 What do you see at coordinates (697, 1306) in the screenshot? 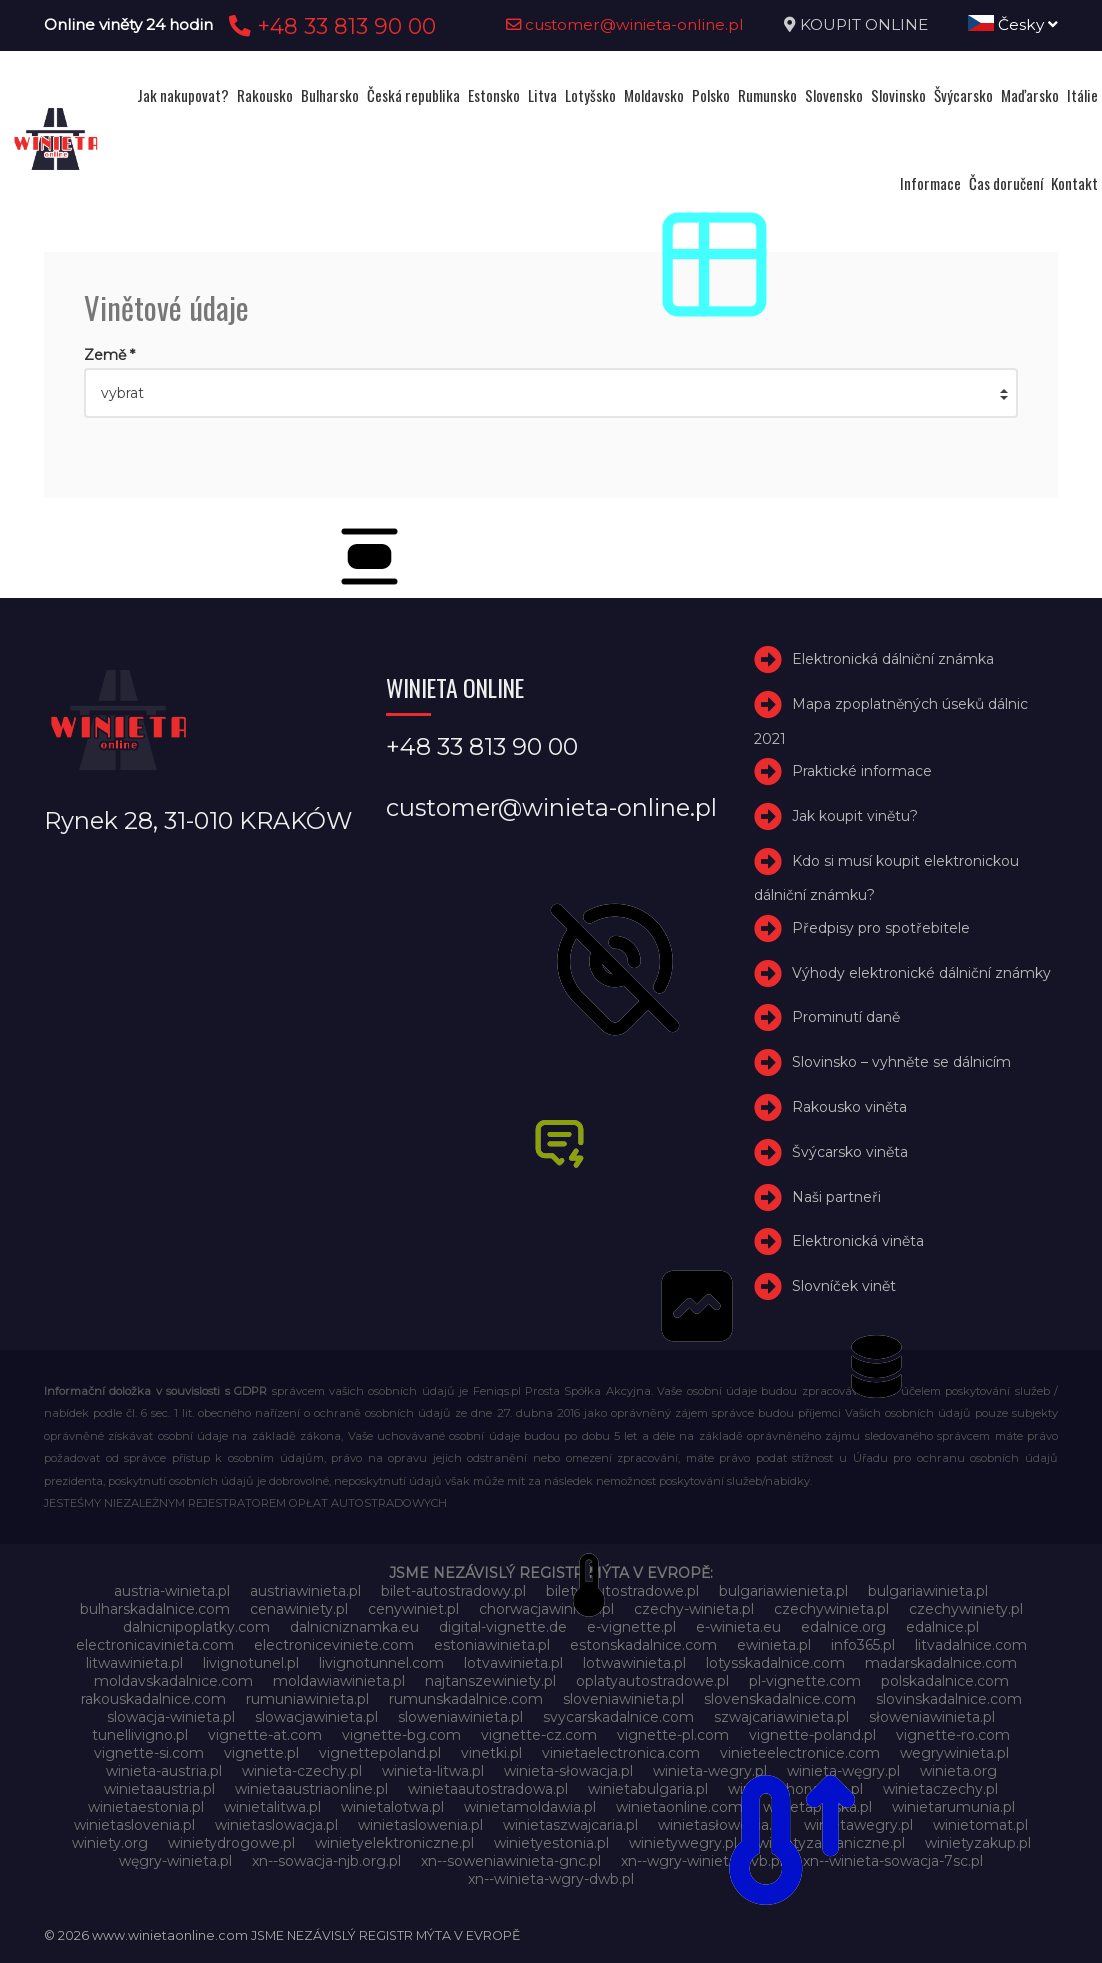
I see `view analytics or statistics` at bounding box center [697, 1306].